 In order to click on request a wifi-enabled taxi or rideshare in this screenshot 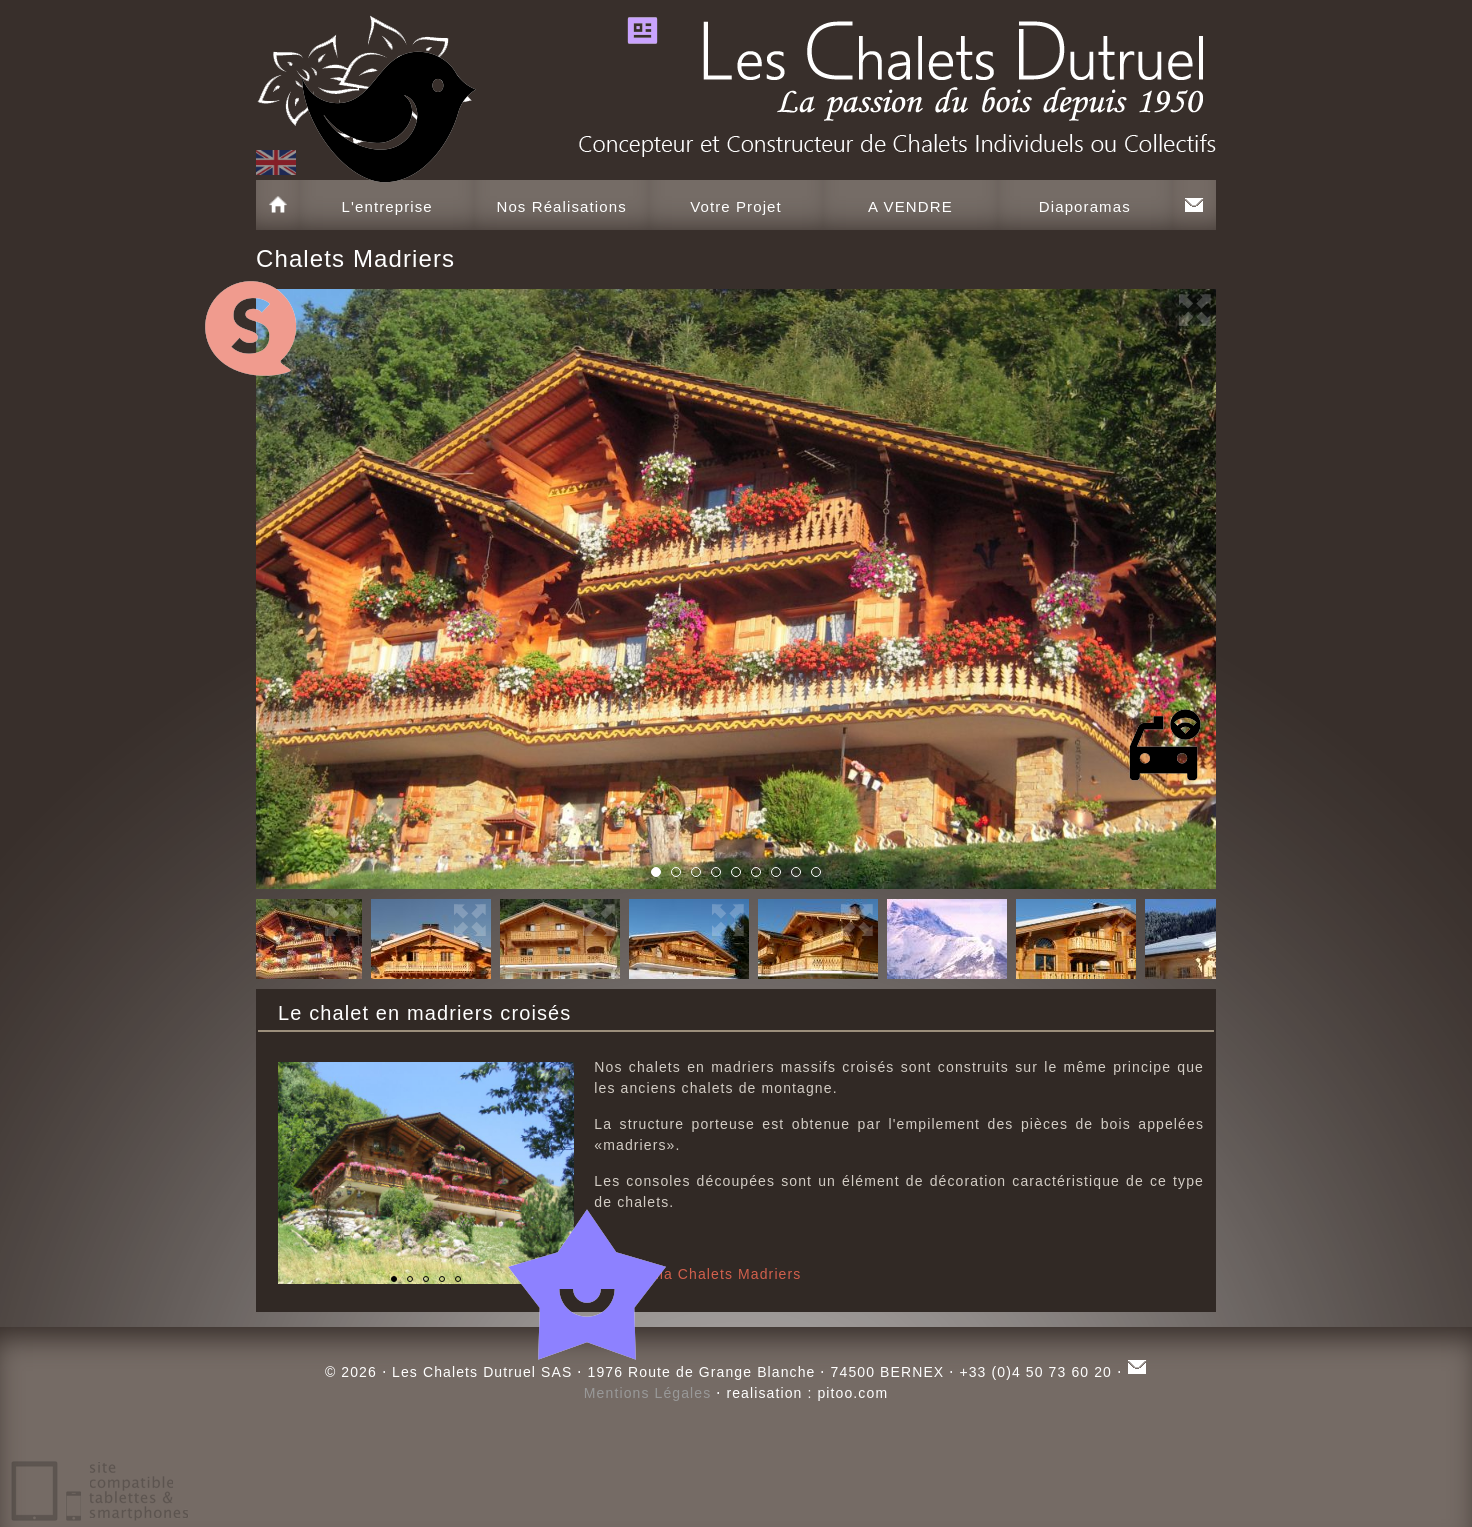, I will do `click(1163, 746)`.